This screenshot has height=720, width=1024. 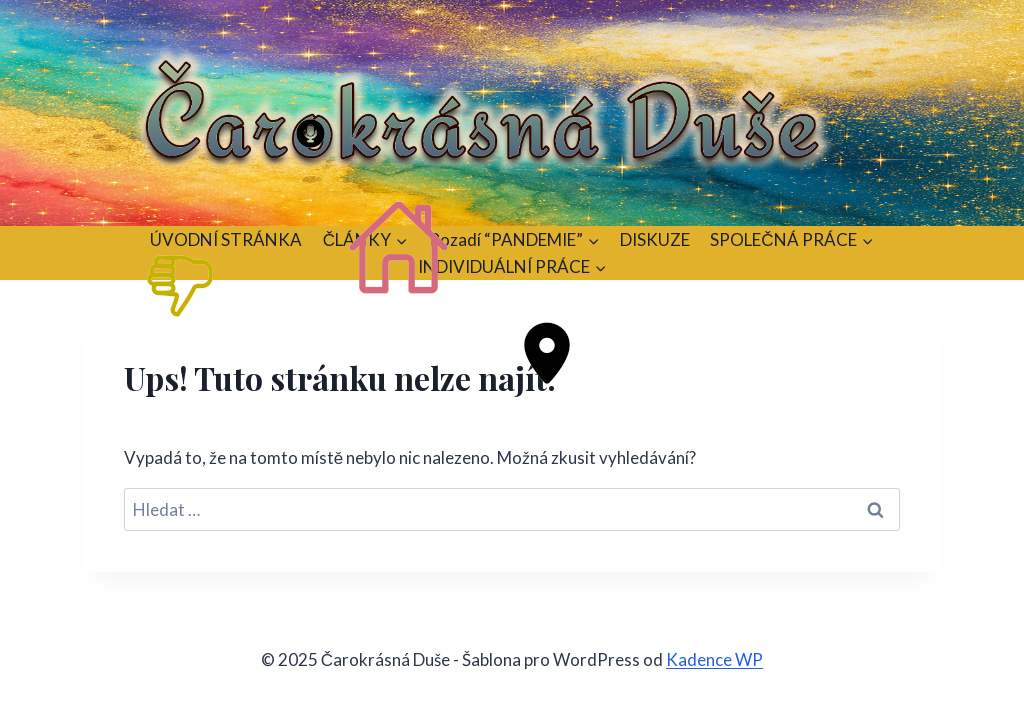 I want to click on view or set a location on the map, so click(x=547, y=353).